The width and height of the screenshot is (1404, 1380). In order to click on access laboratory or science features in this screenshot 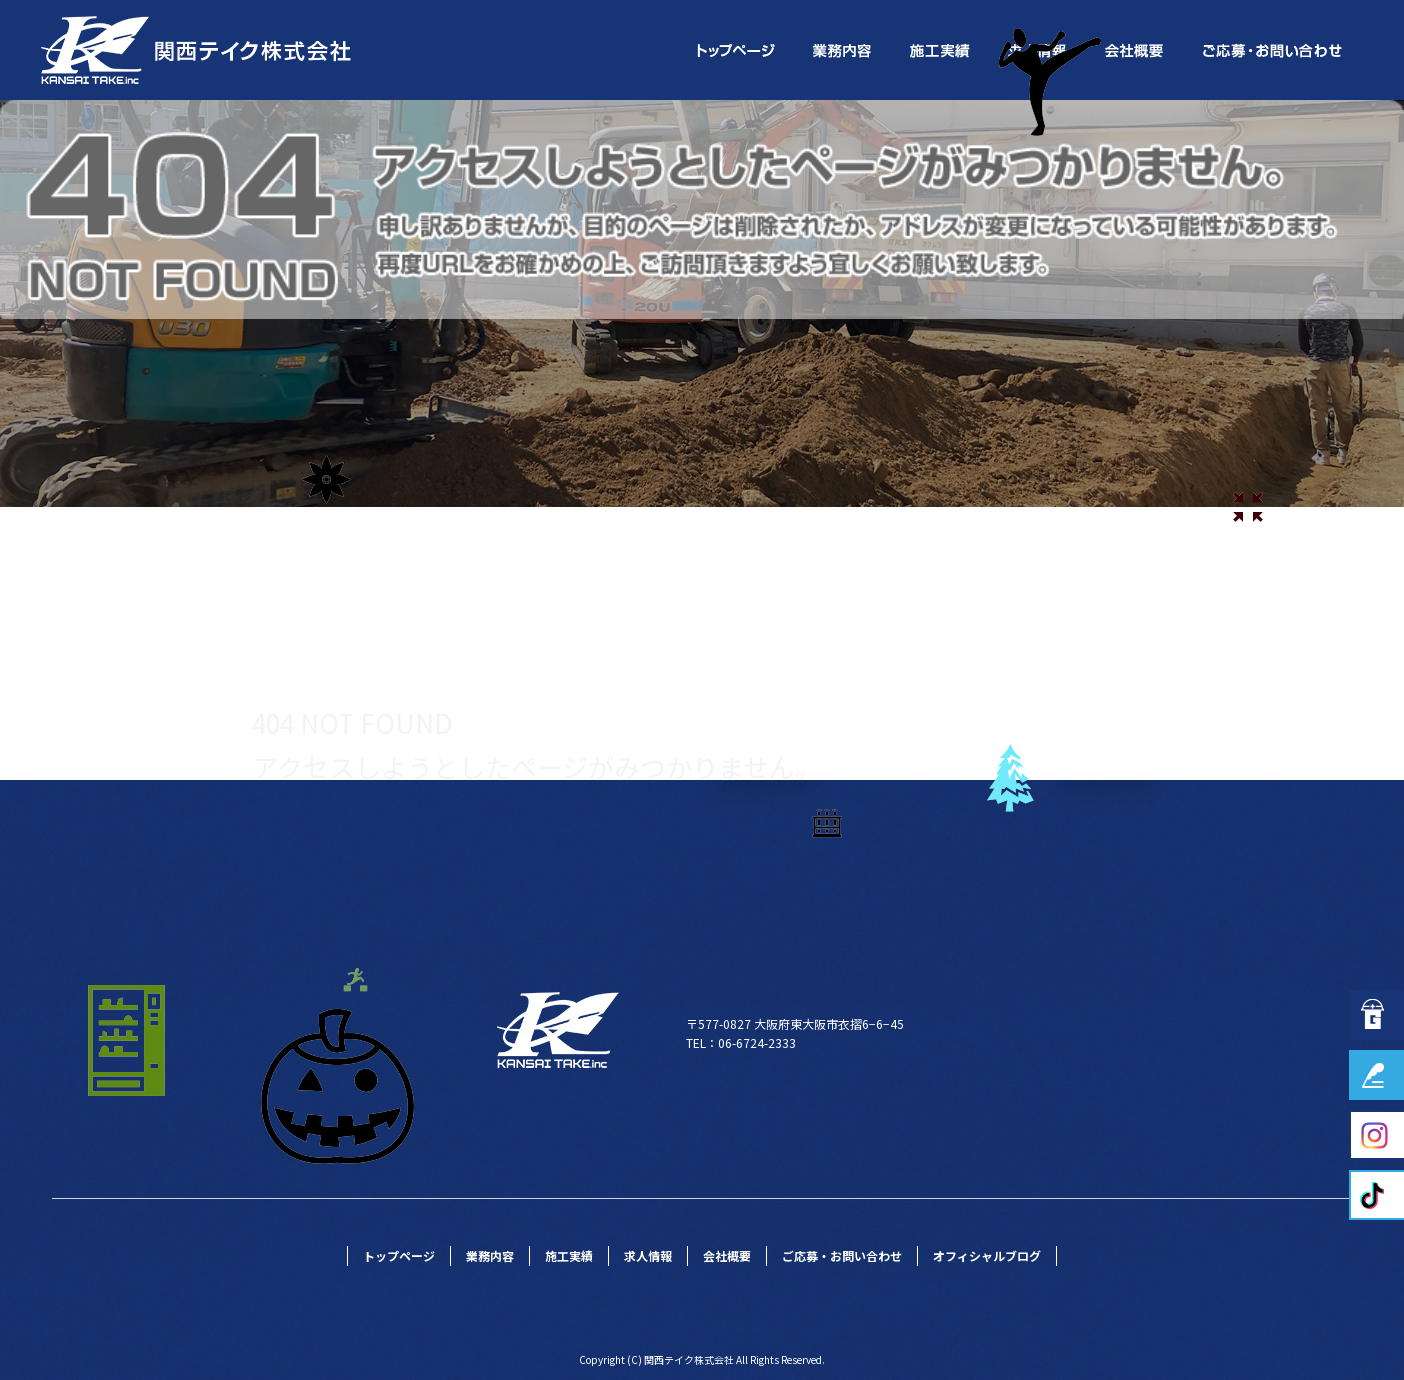, I will do `click(827, 823)`.